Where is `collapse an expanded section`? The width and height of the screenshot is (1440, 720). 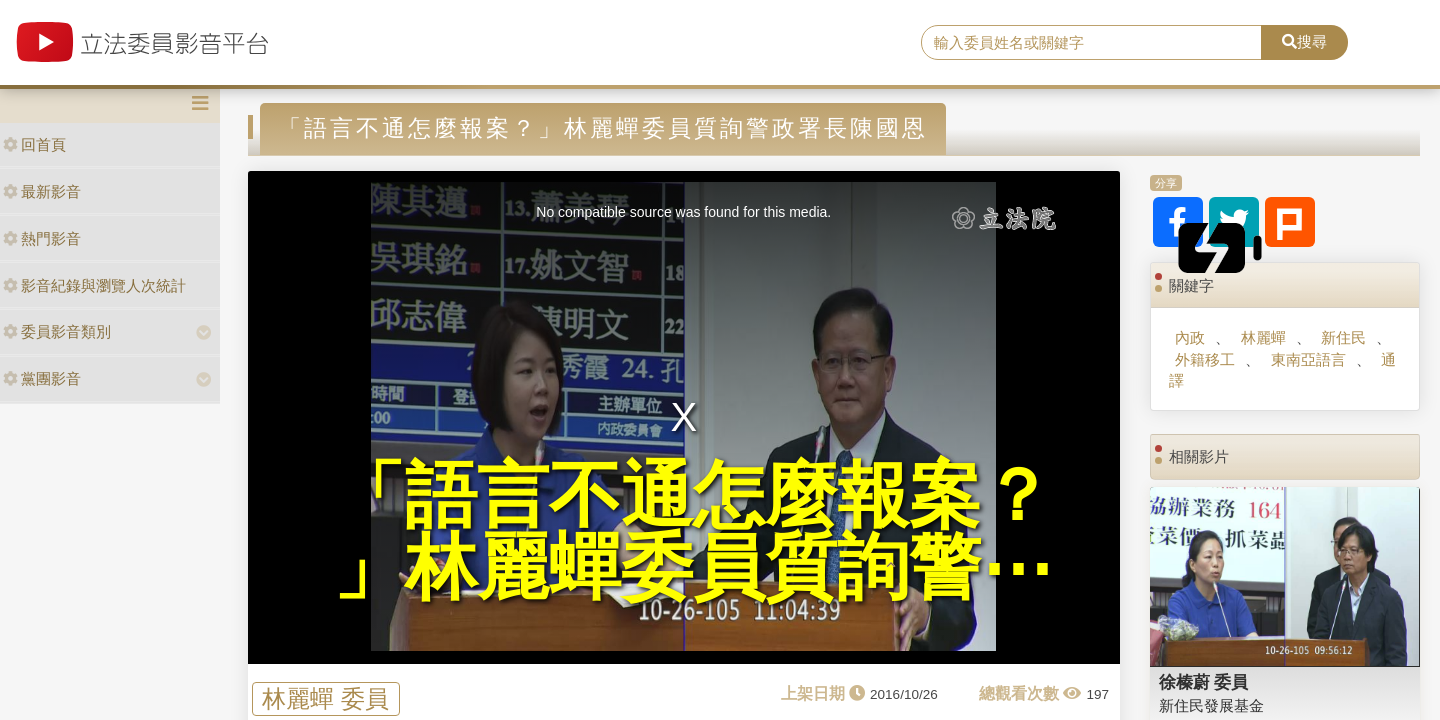 collapse an expanded section is located at coordinates (891, 565).